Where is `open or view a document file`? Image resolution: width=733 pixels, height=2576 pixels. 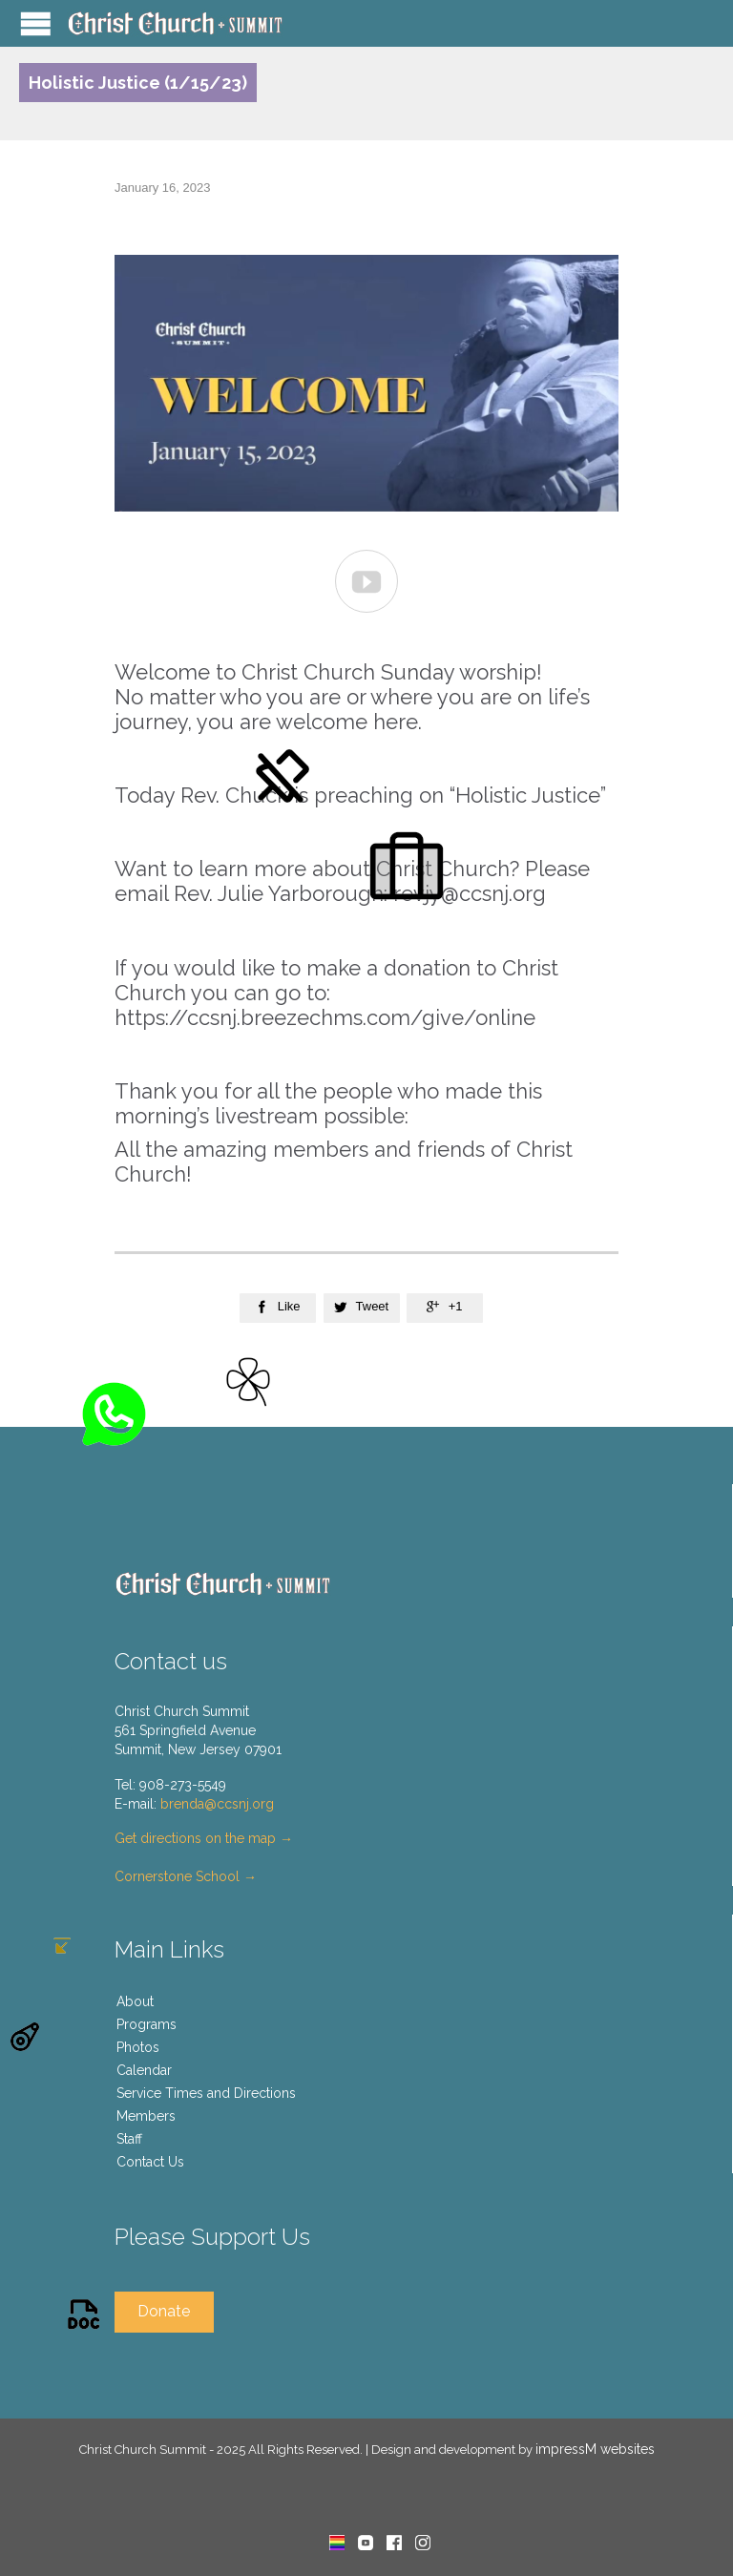 open or view a document file is located at coordinates (84, 2315).